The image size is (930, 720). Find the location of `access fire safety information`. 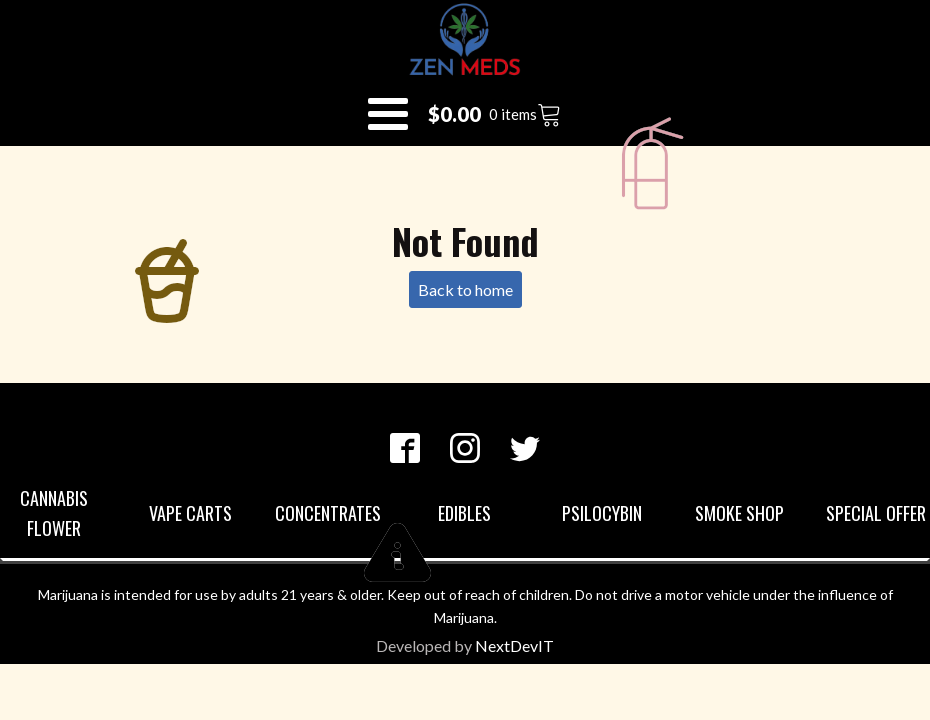

access fire safety information is located at coordinates (648, 165).